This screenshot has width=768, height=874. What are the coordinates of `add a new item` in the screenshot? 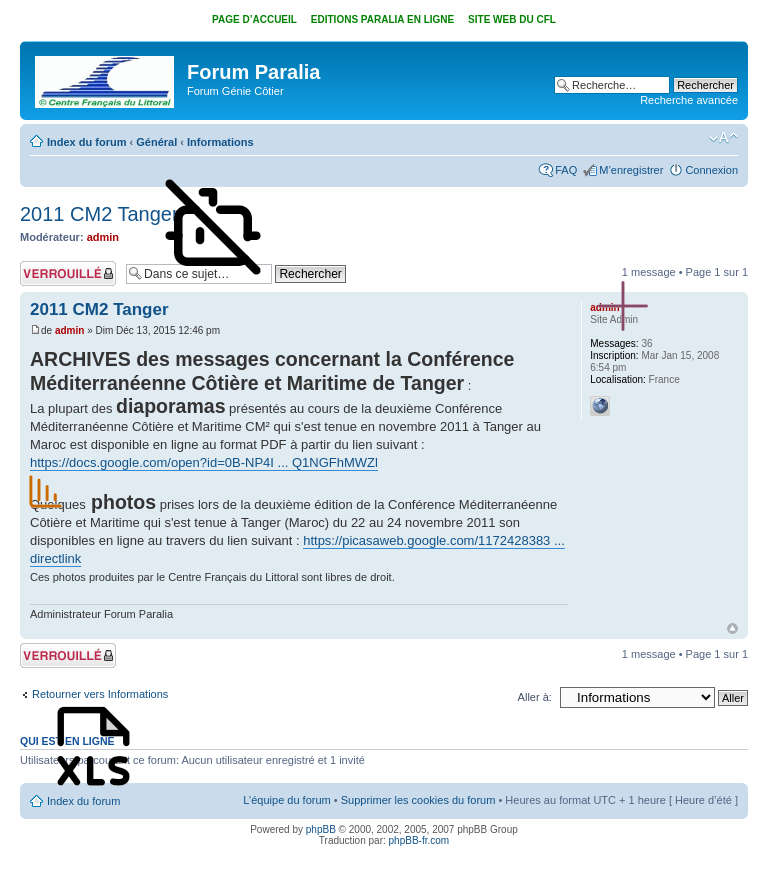 It's located at (623, 306).